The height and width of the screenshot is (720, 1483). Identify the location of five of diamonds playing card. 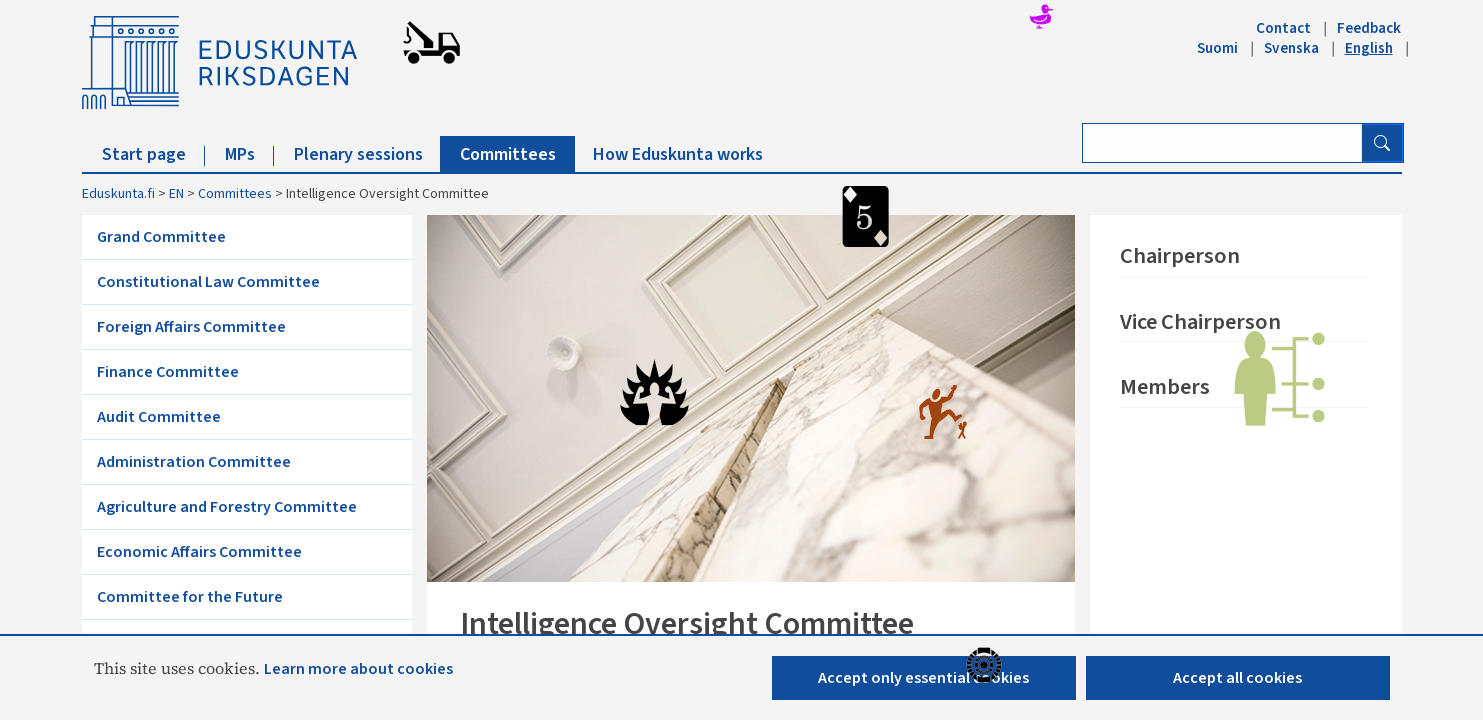
(865, 216).